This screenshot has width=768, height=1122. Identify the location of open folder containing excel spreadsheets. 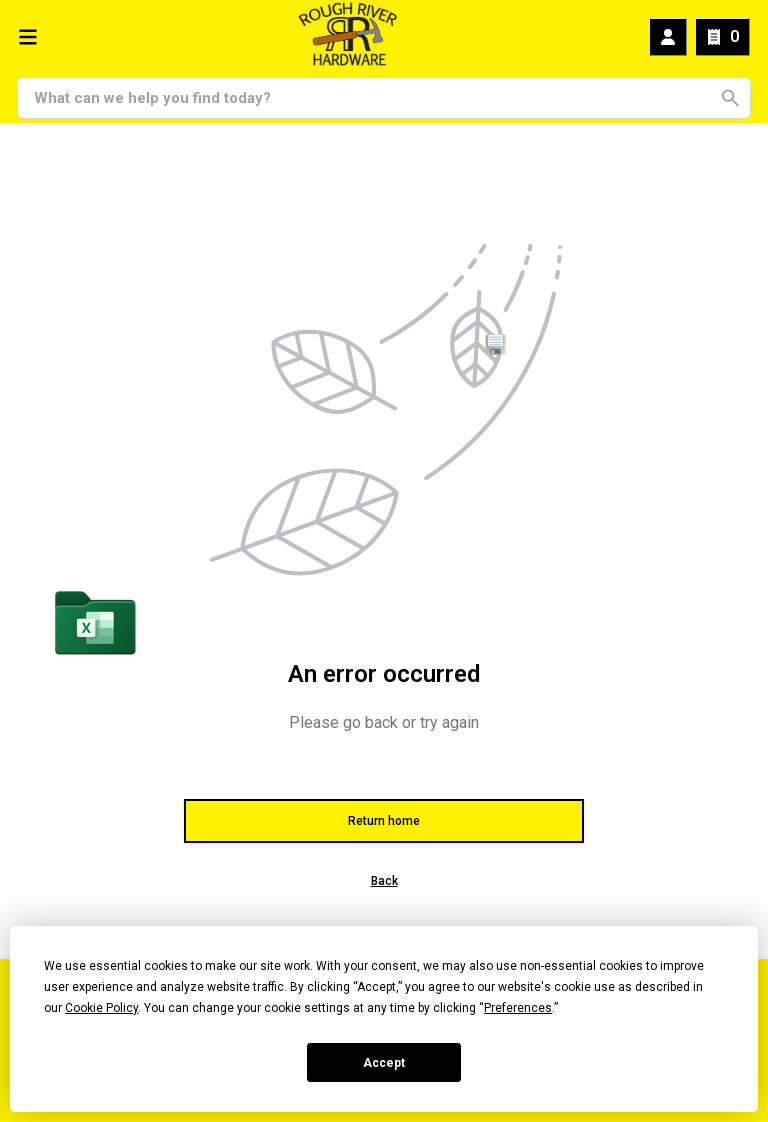
(95, 625).